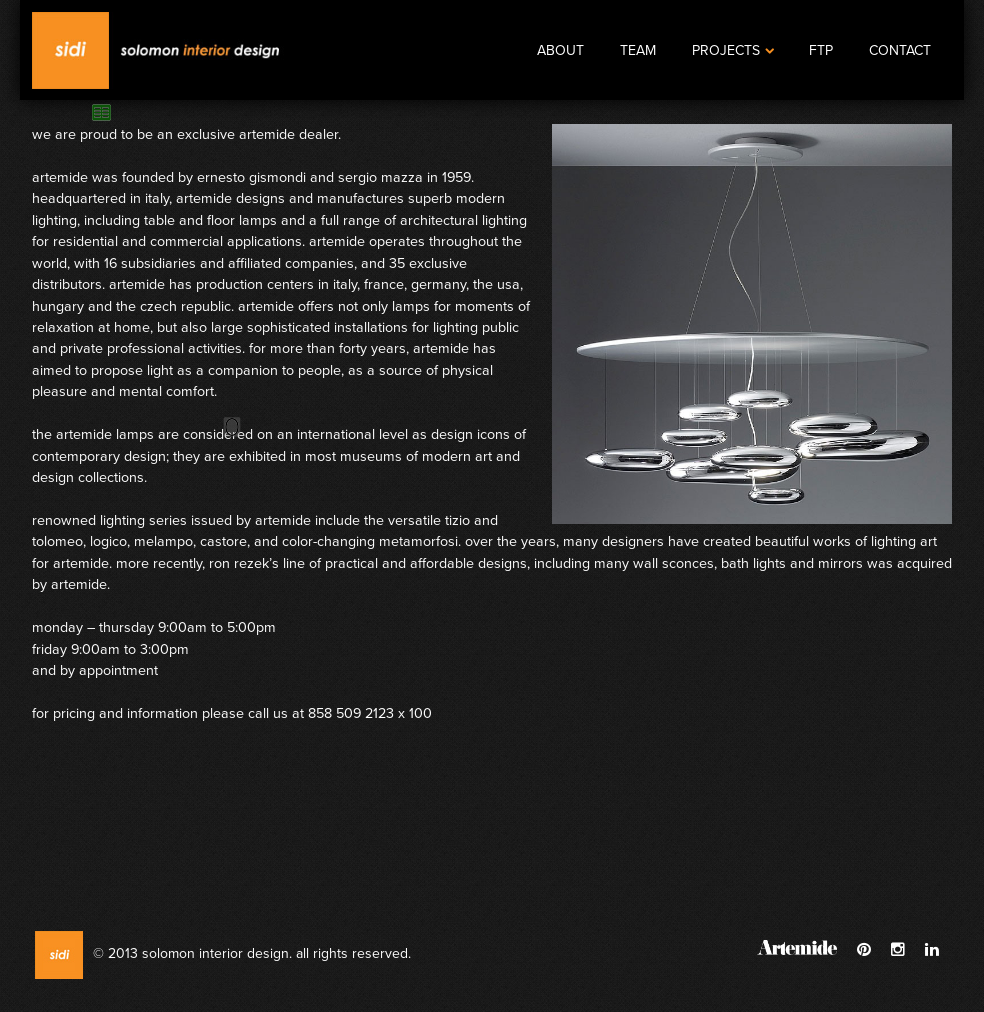 This screenshot has height=1012, width=984. Describe the element at coordinates (101, 112) in the screenshot. I see `switch to multi-column text layout` at that location.